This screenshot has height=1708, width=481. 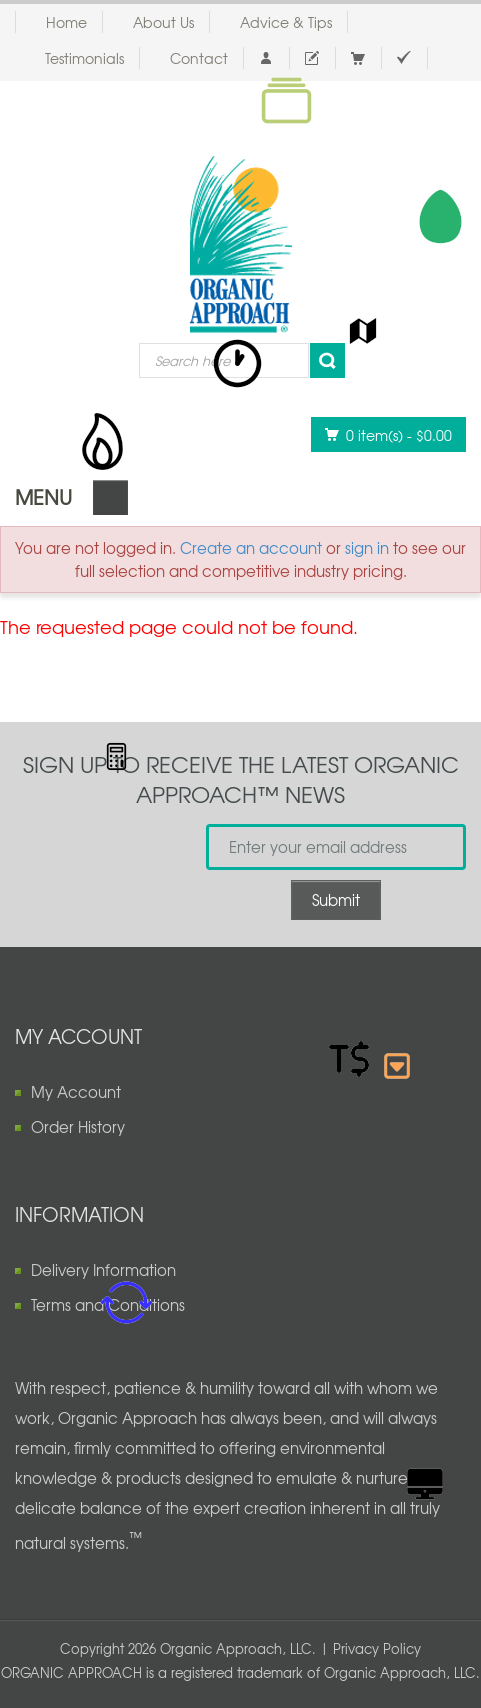 I want to click on indicates egg or egg-related content, so click(x=440, y=216).